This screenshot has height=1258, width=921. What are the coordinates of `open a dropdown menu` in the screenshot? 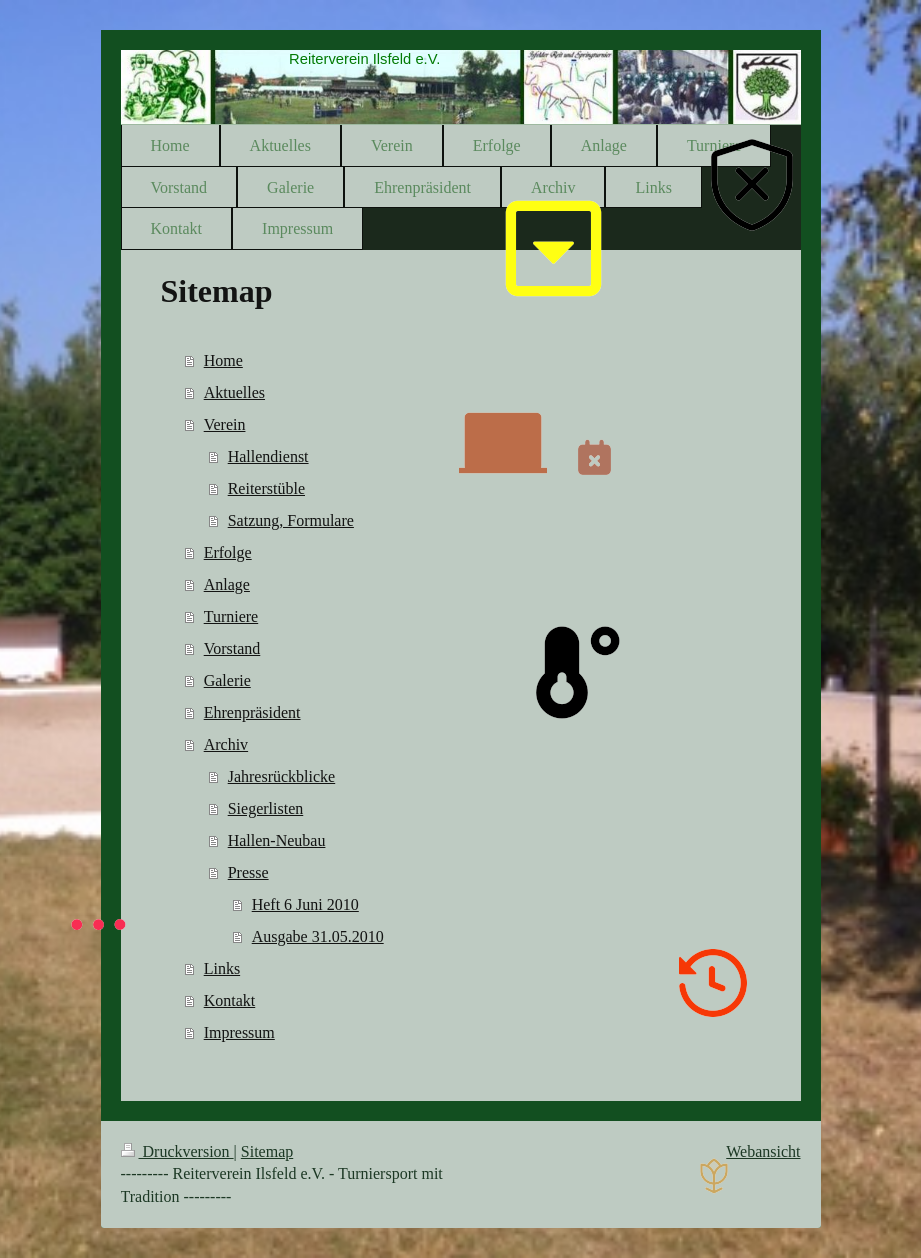 It's located at (553, 248).